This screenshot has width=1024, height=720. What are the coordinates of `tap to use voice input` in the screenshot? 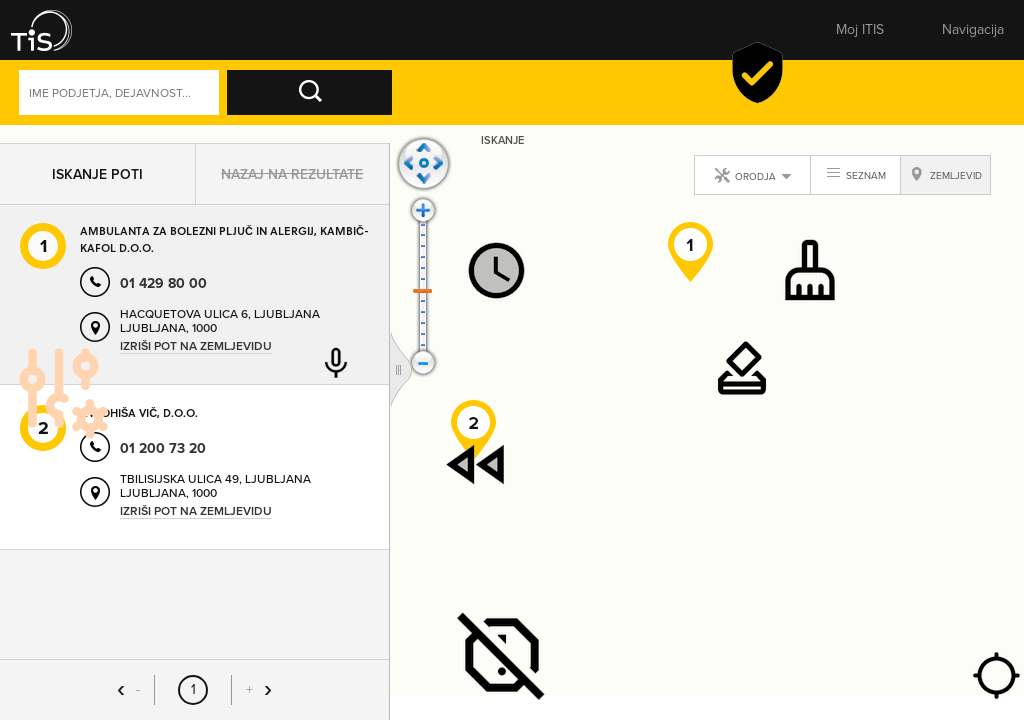 It's located at (336, 362).